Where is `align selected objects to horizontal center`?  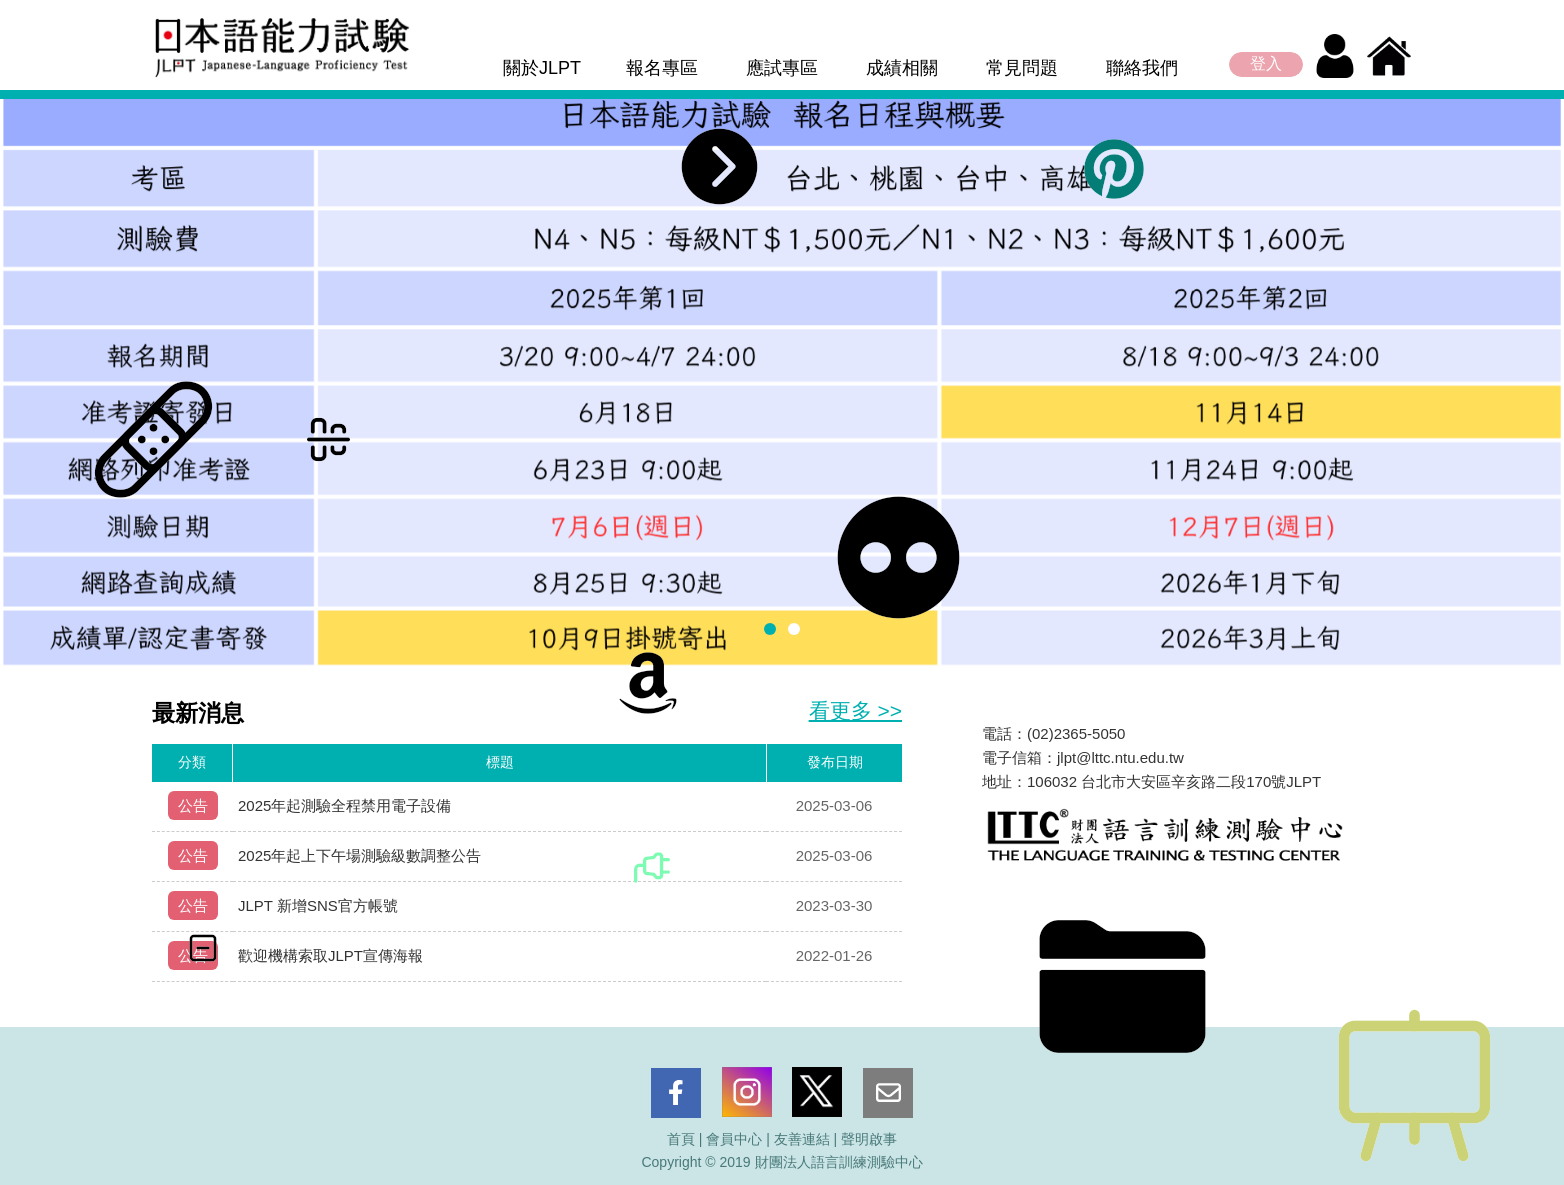 align selected objects to horizontal center is located at coordinates (328, 439).